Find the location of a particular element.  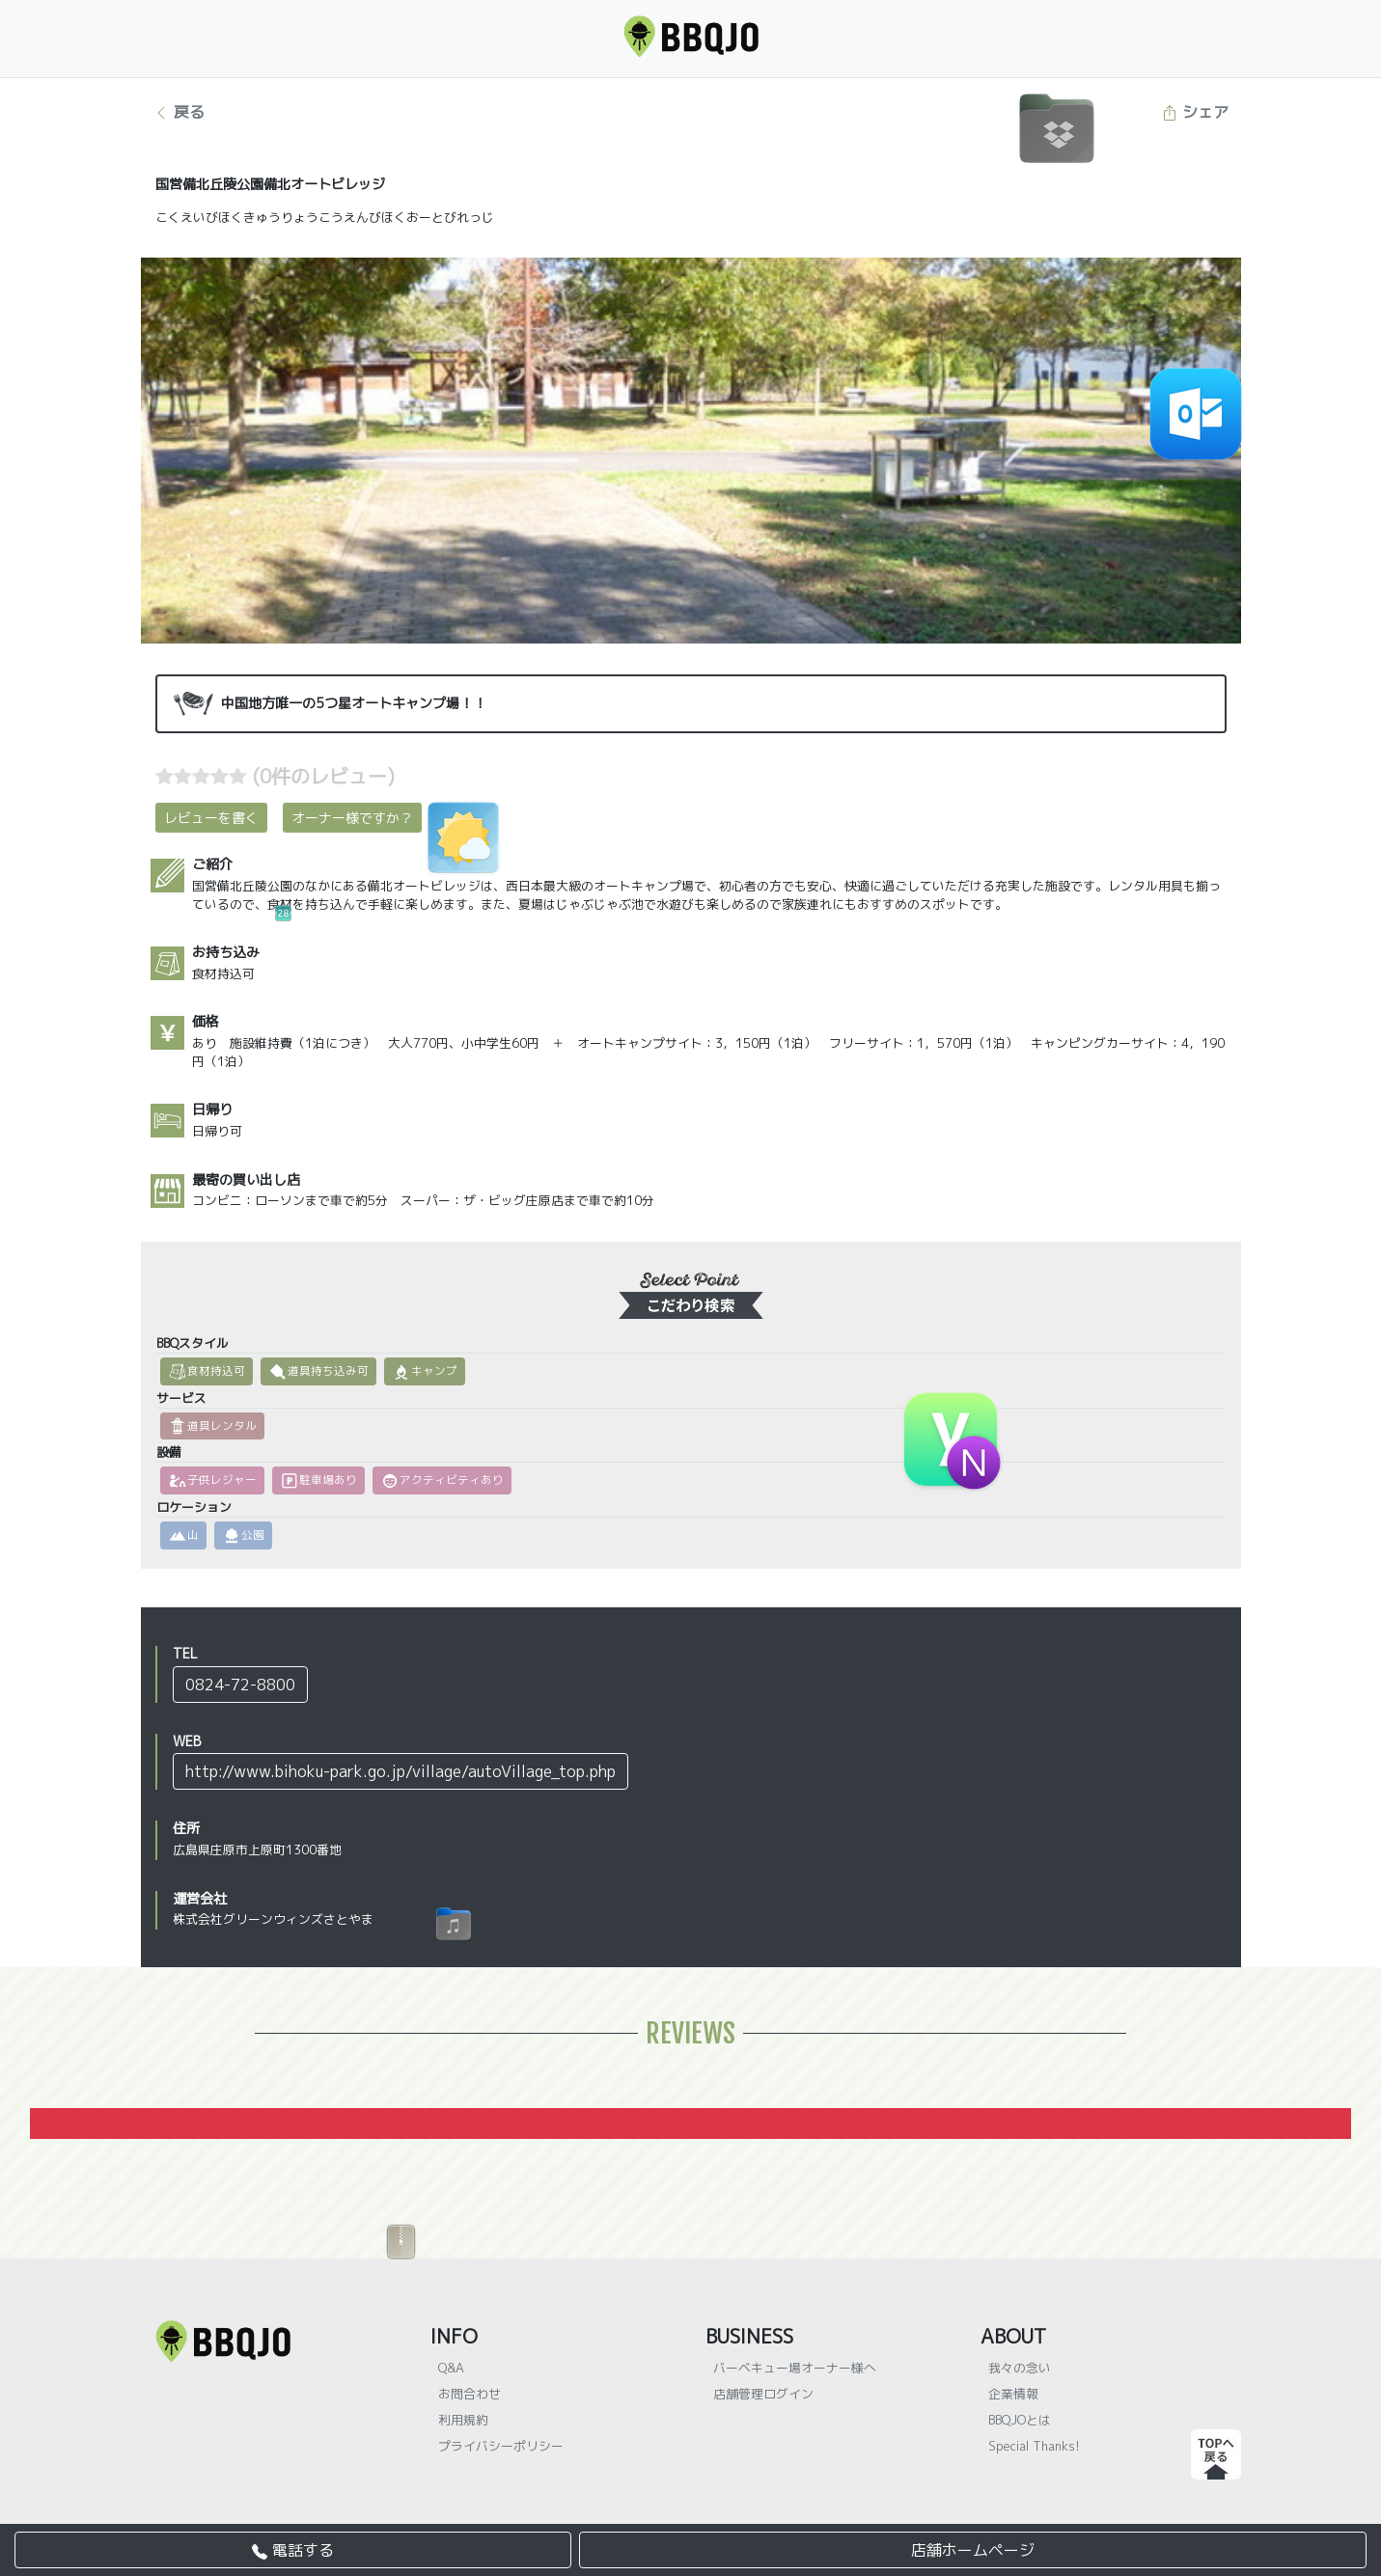

open yubikey neo manager app is located at coordinates (951, 1439).